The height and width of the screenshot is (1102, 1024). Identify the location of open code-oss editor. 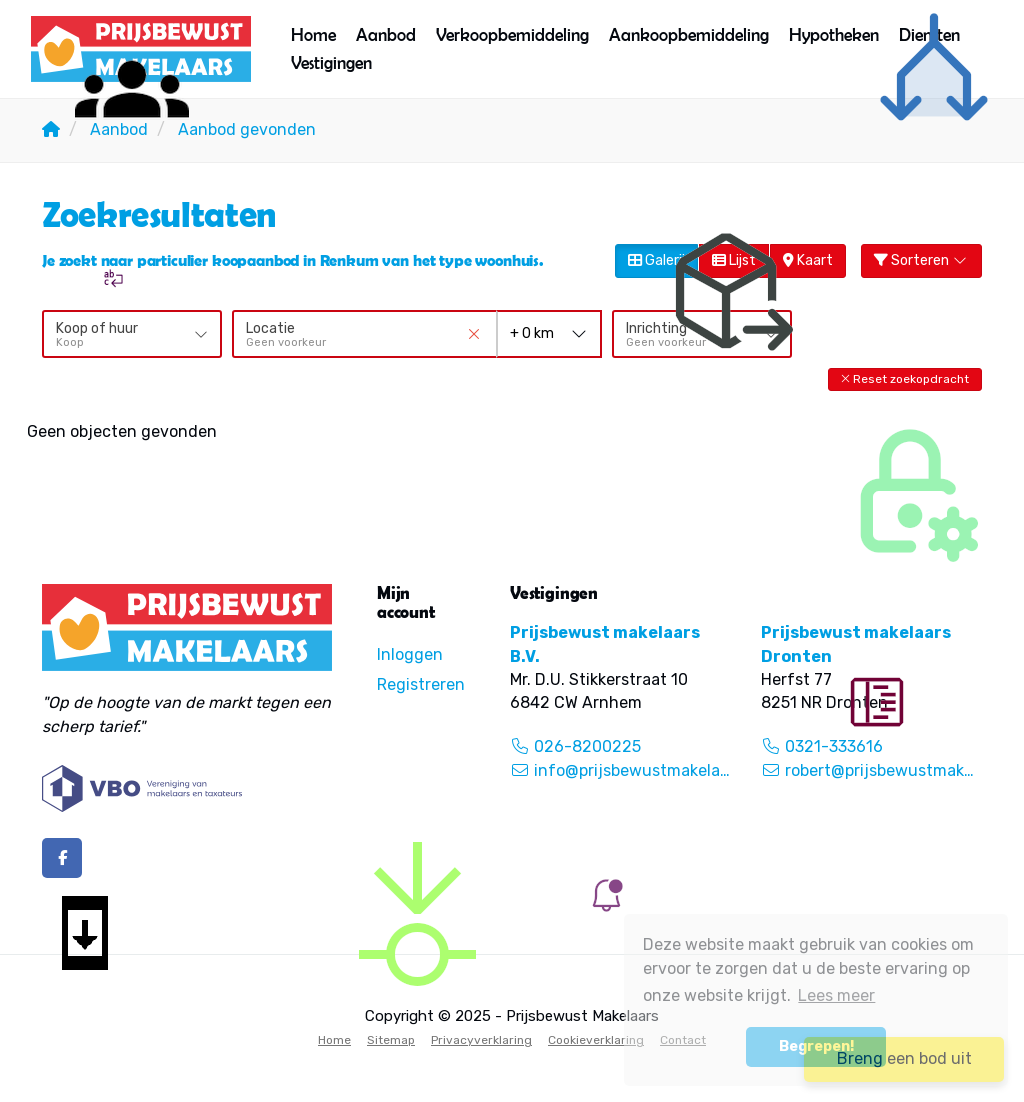
(877, 704).